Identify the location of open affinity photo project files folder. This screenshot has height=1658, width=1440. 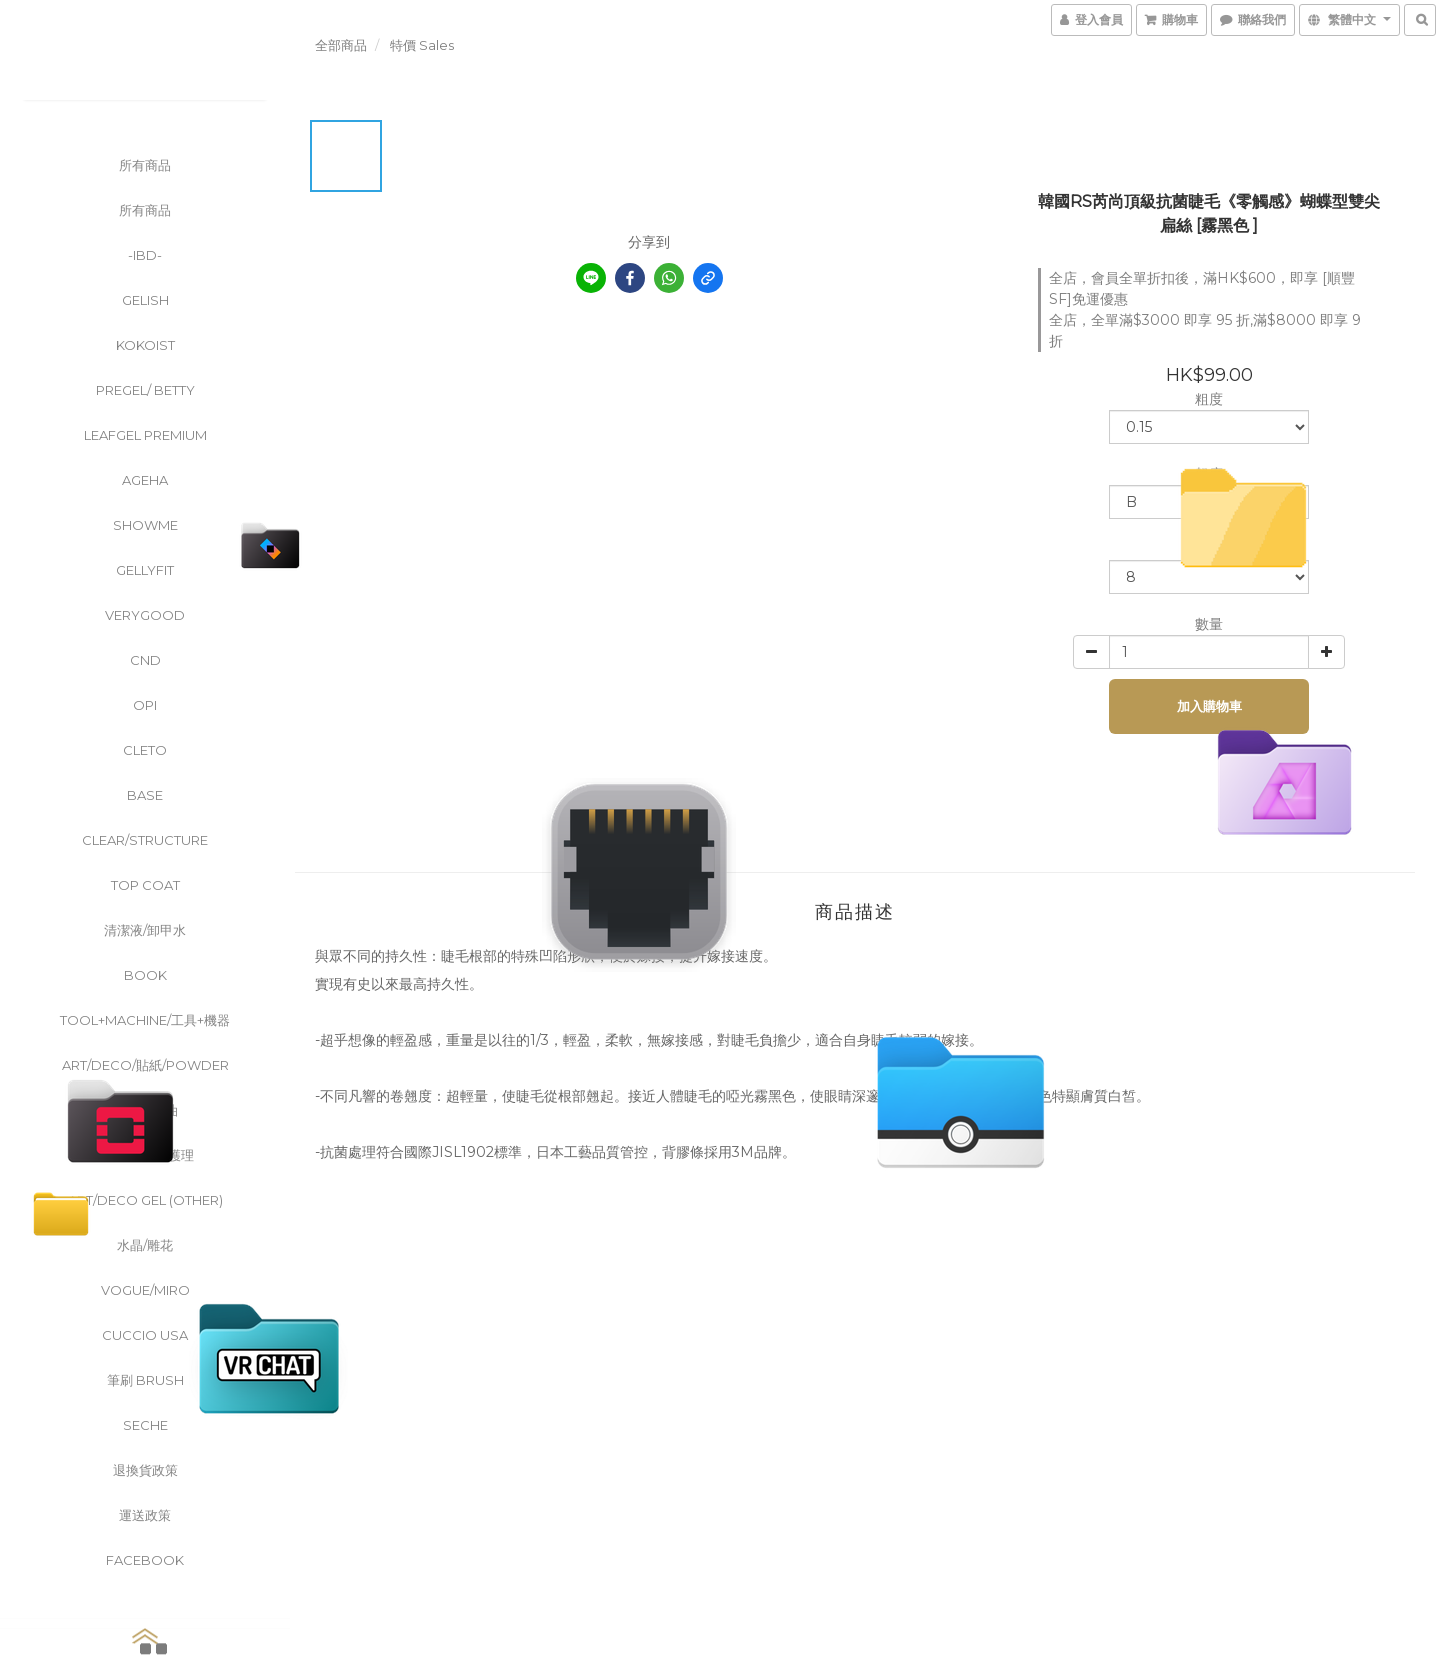
(1284, 786).